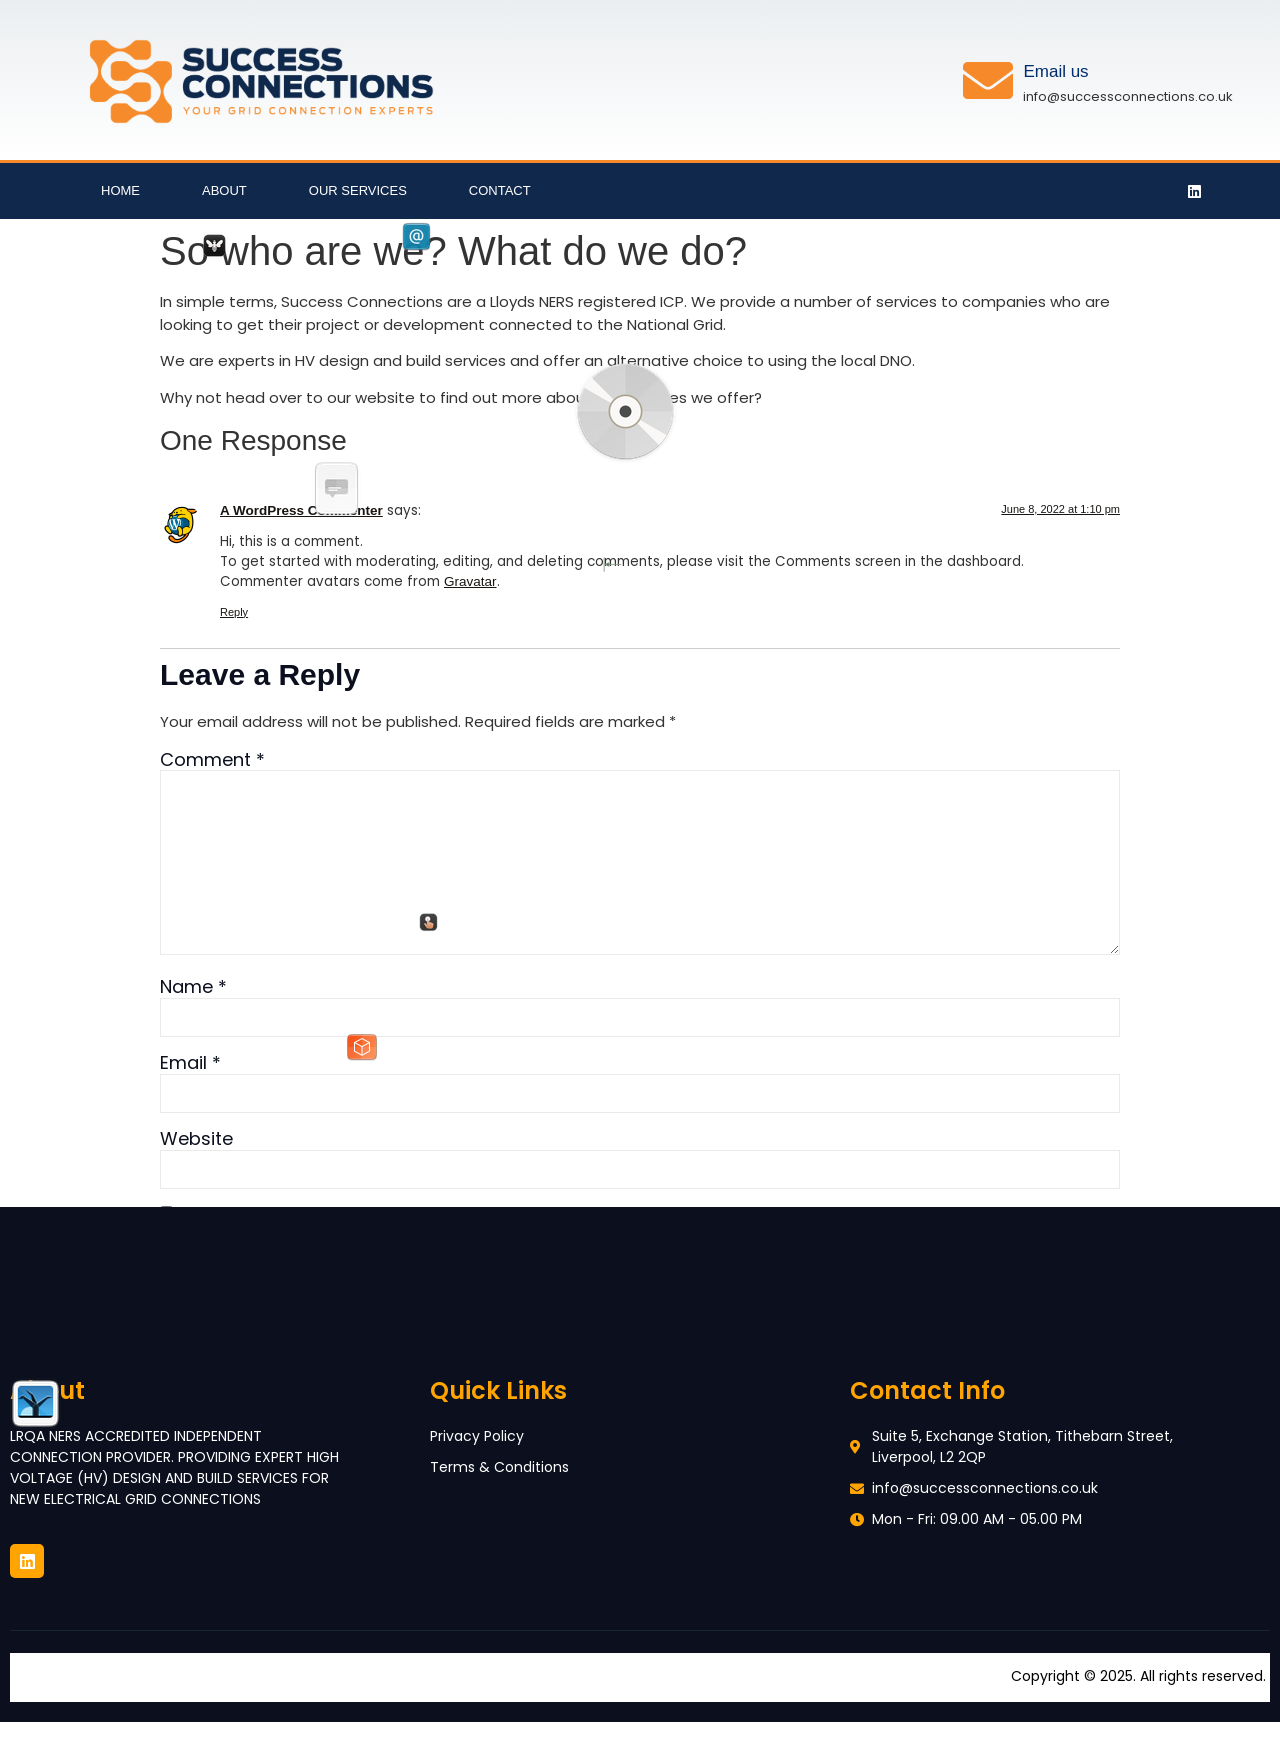 This screenshot has width=1280, height=1742. I want to click on open Kandji Self Service app for device management, so click(214, 245).